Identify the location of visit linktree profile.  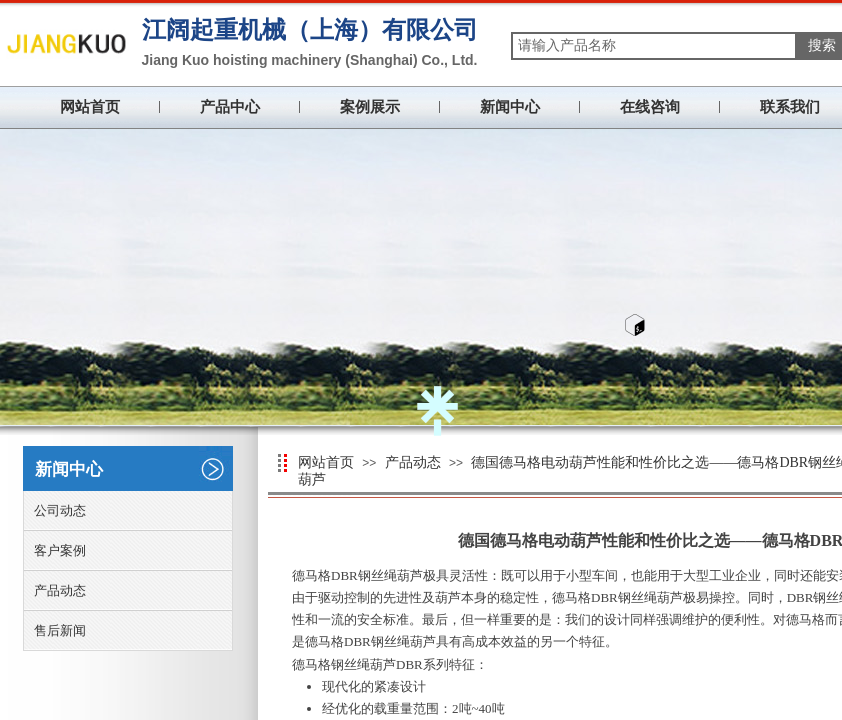
(436, 411).